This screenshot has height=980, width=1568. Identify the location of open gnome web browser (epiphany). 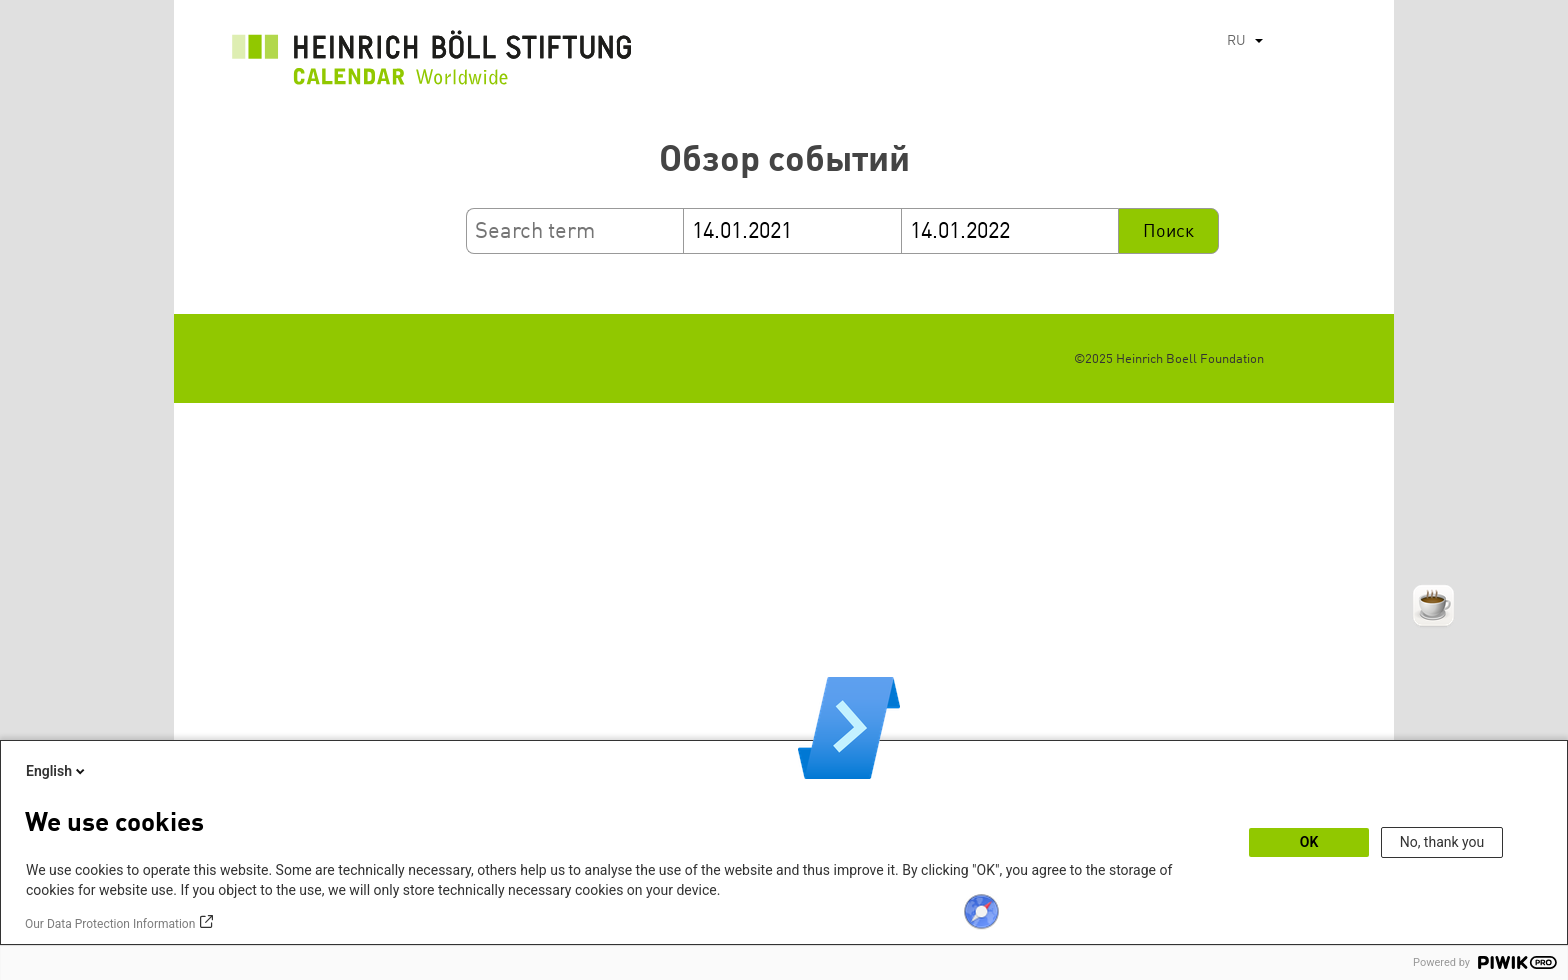
(981, 911).